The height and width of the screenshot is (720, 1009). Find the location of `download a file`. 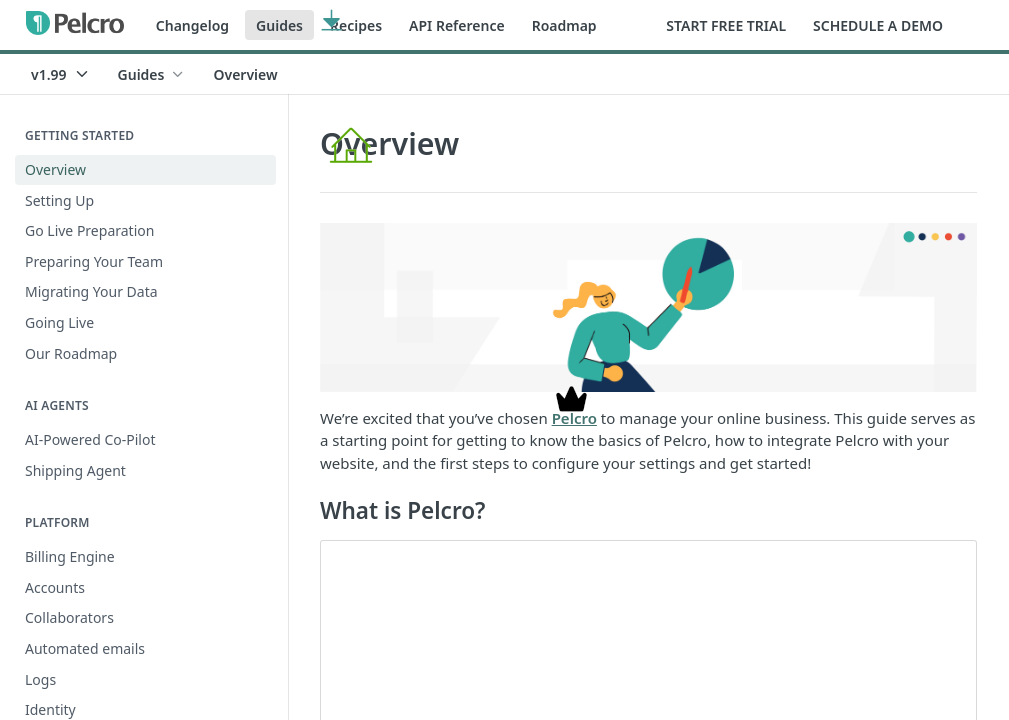

download a file is located at coordinates (331, 20).